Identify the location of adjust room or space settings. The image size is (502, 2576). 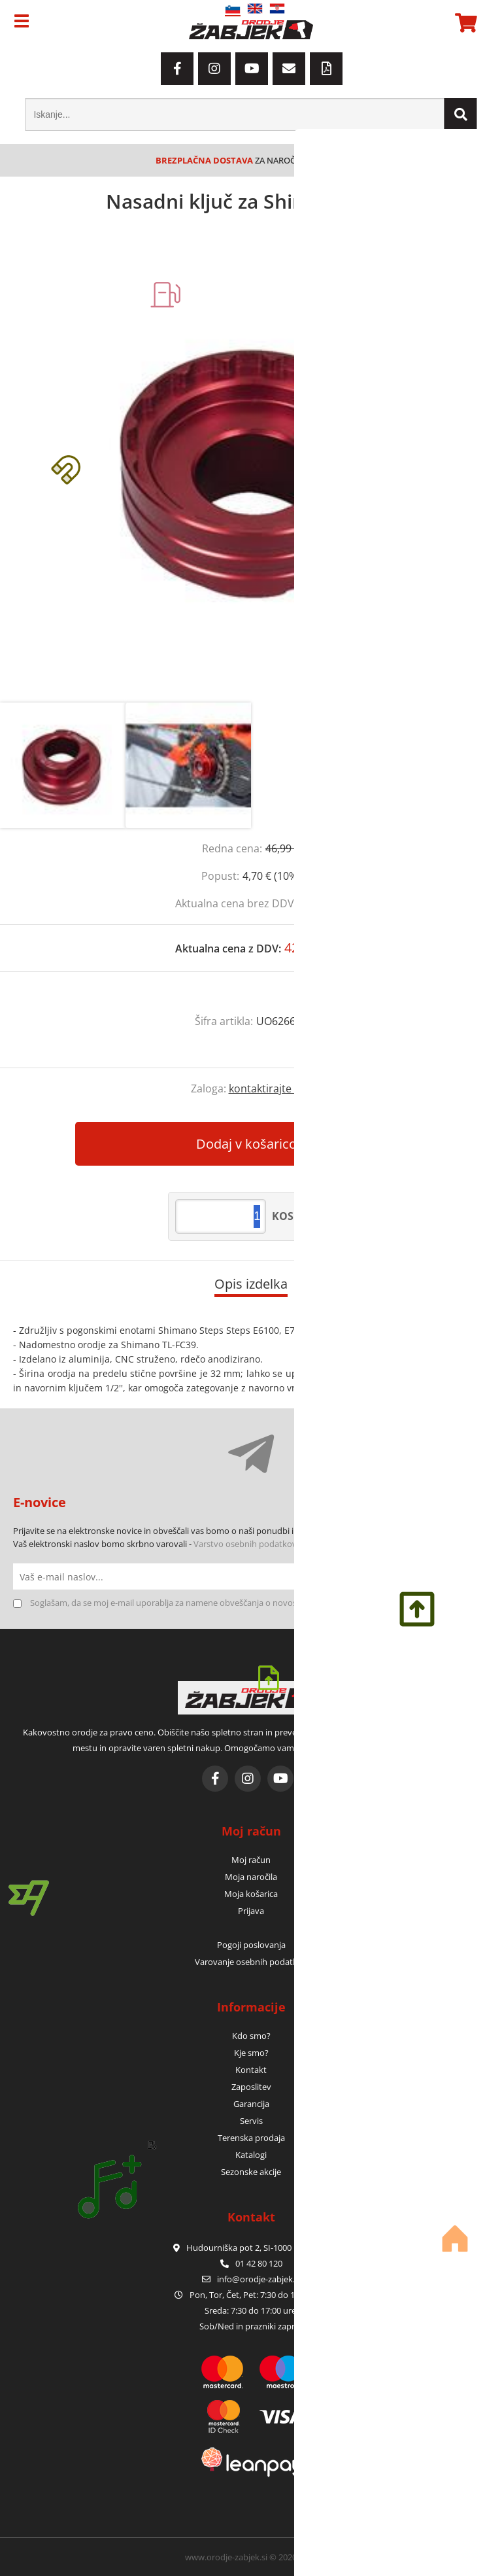
(152, 2145).